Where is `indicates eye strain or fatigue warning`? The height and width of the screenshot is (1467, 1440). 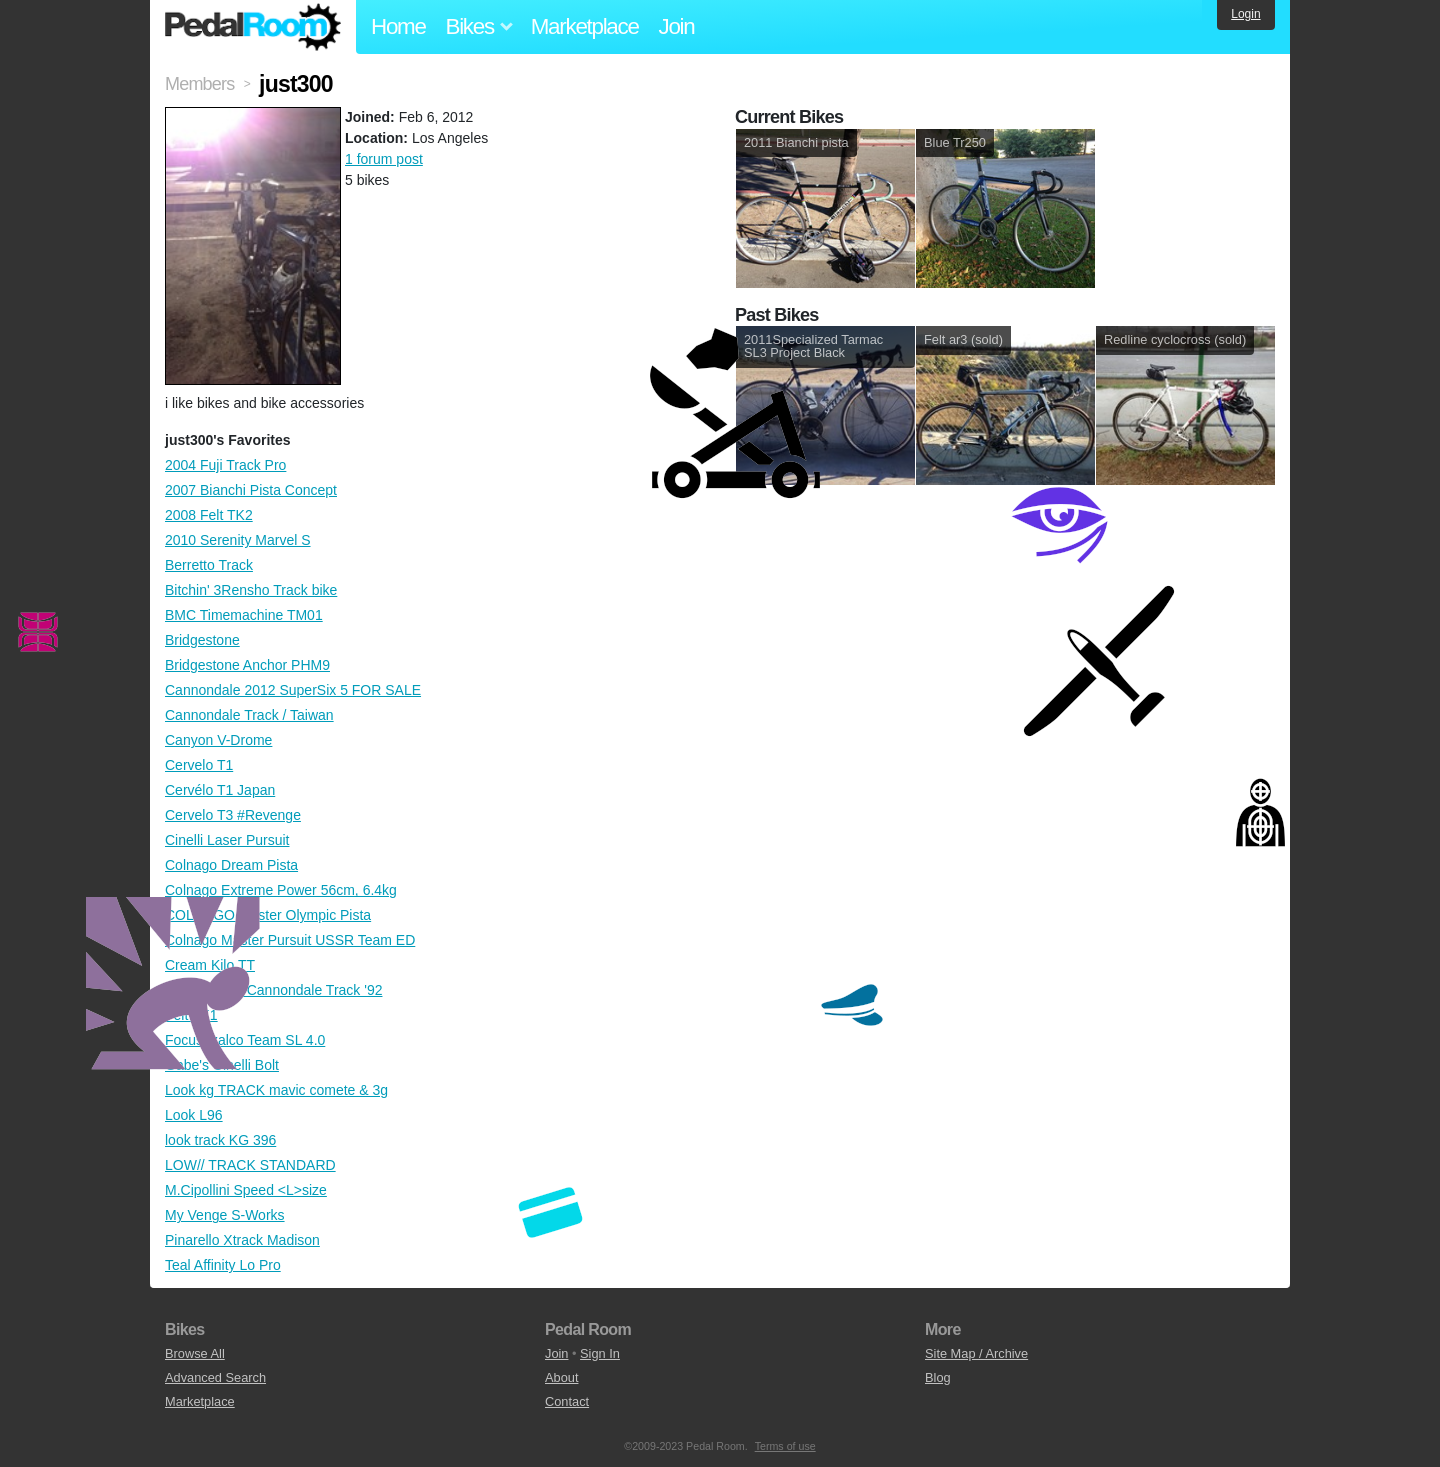 indicates eye strain or fatigue warning is located at coordinates (1059, 514).